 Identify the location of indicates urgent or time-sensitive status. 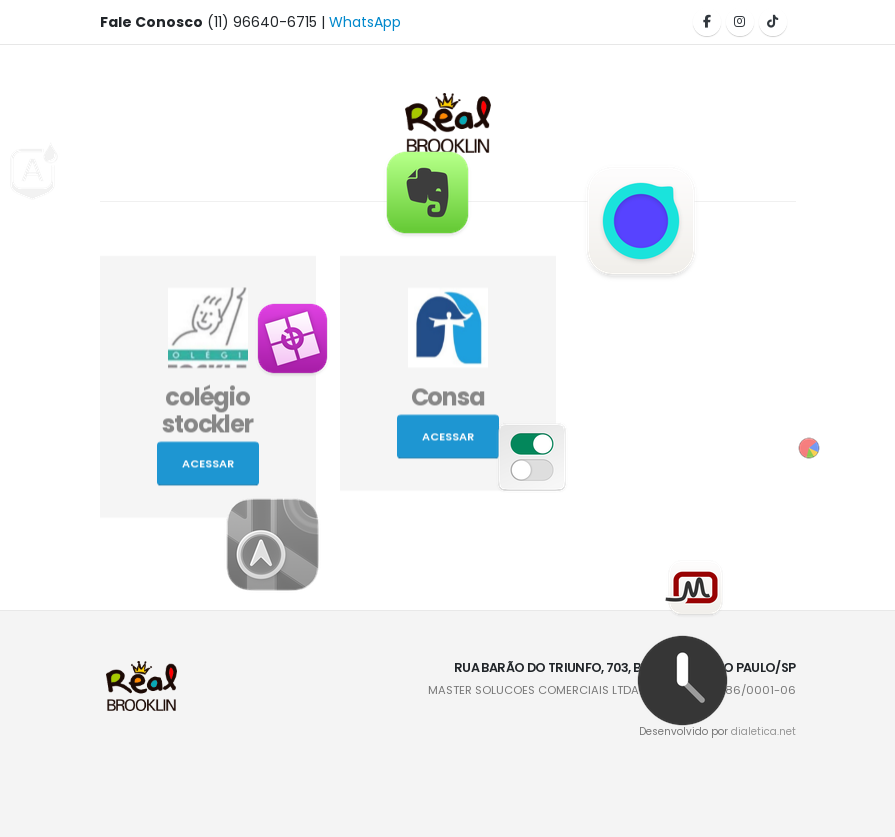
(682, 680).